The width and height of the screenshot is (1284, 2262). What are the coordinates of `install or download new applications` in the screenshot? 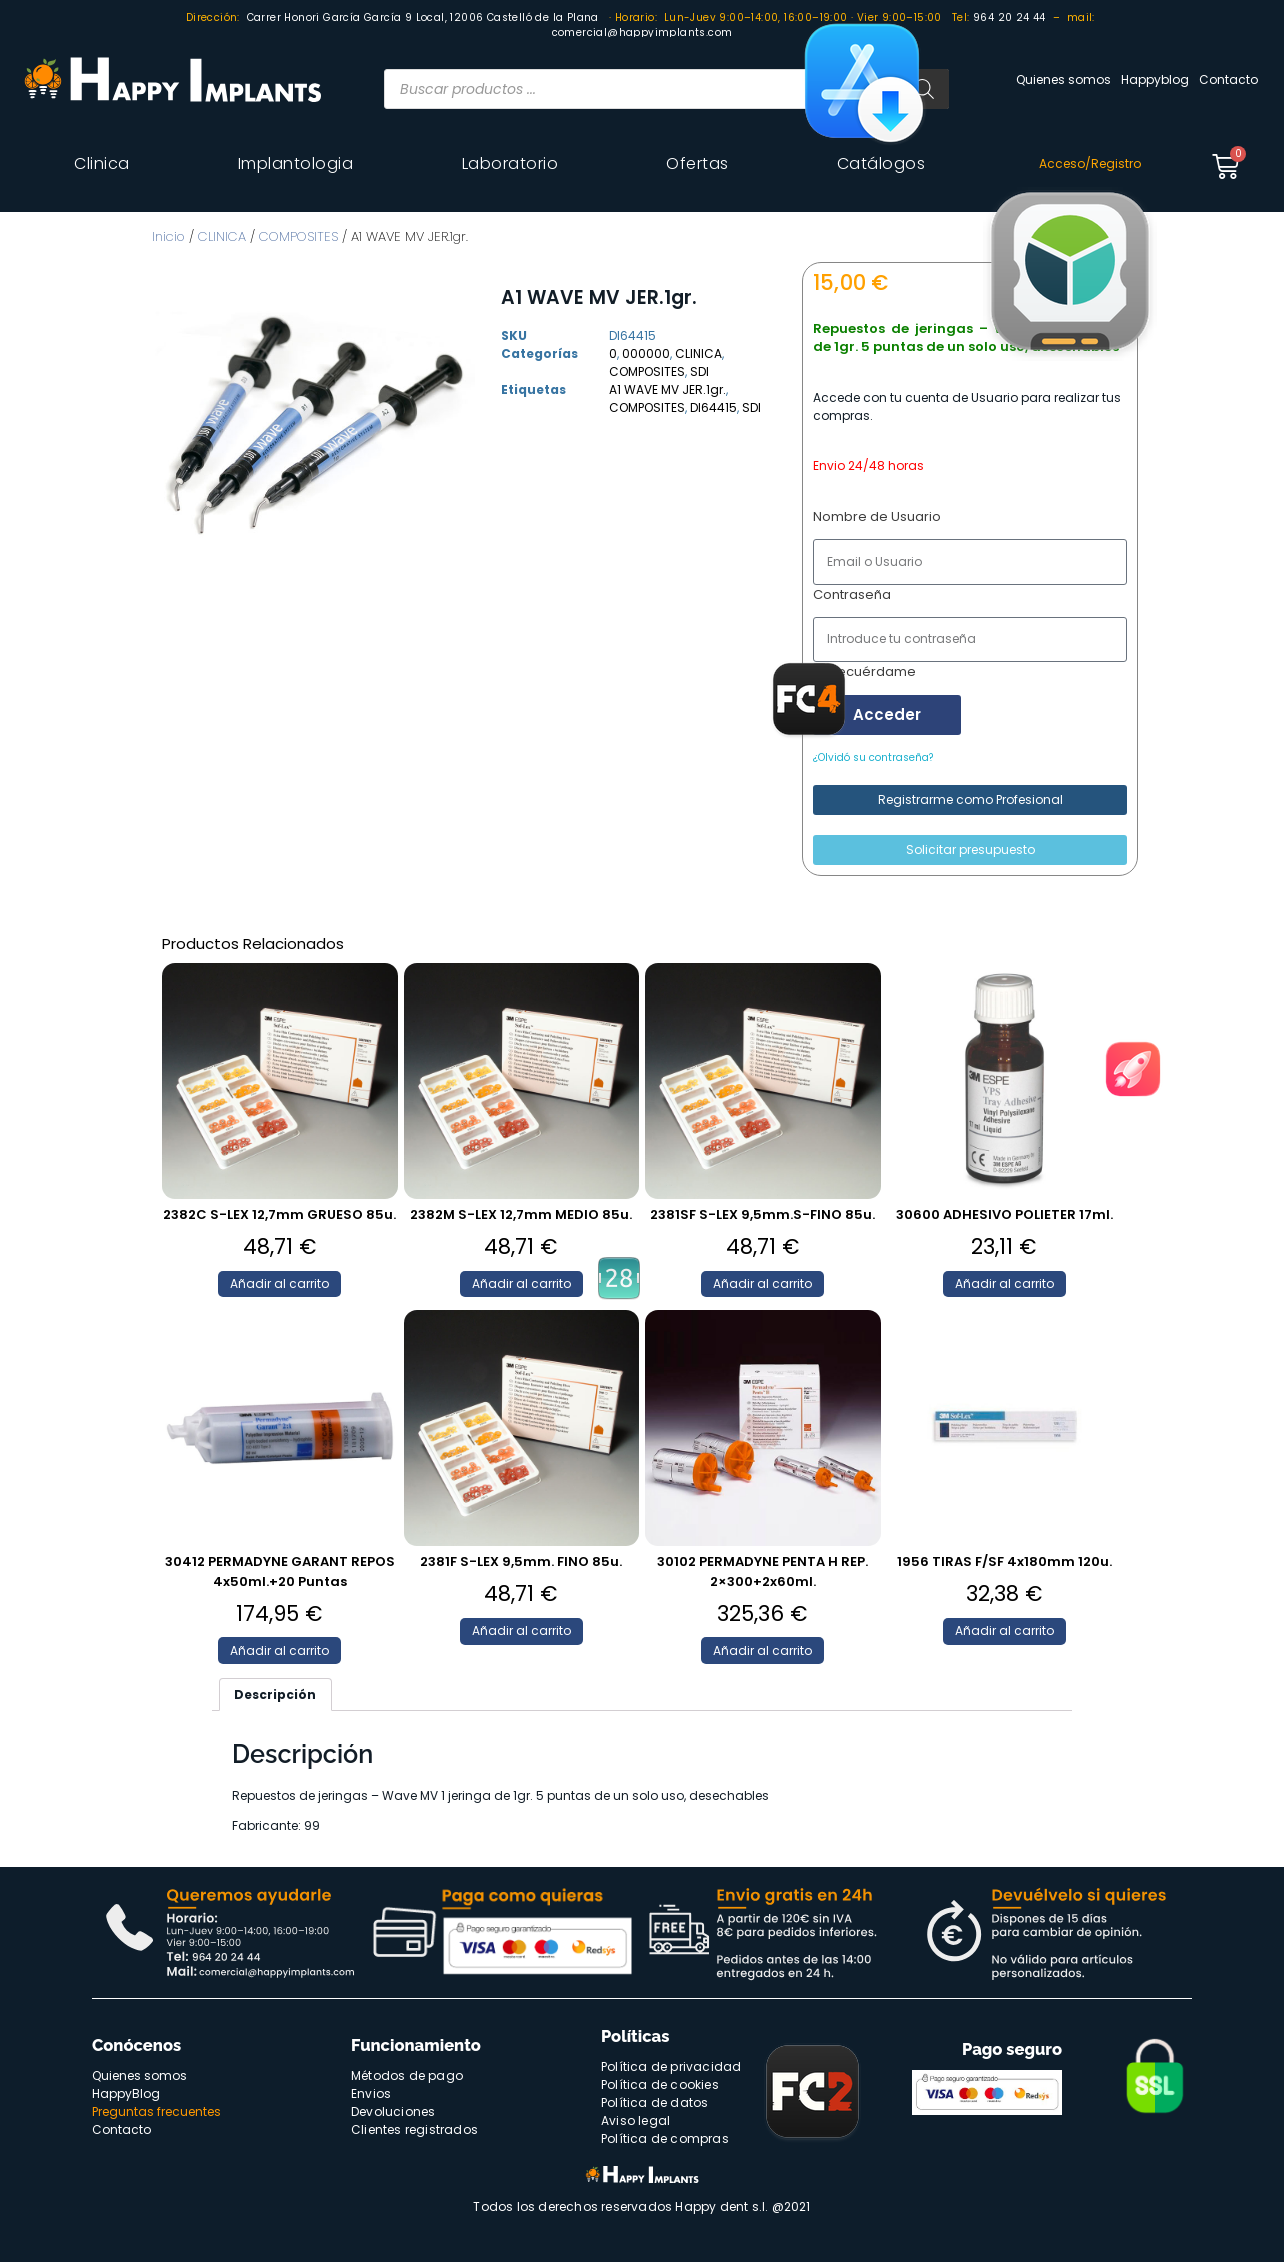 It's located at (862, 81).